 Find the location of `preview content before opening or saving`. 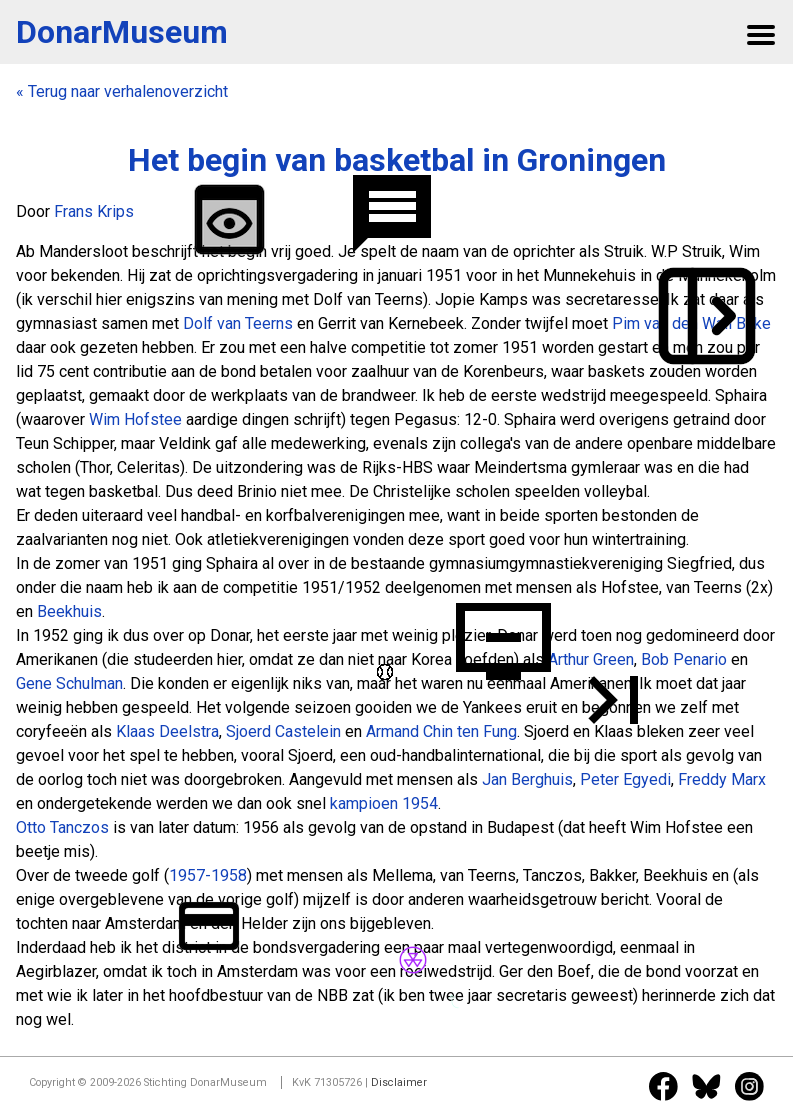

preview content before opening or saving is located at coordinates (229, 219).